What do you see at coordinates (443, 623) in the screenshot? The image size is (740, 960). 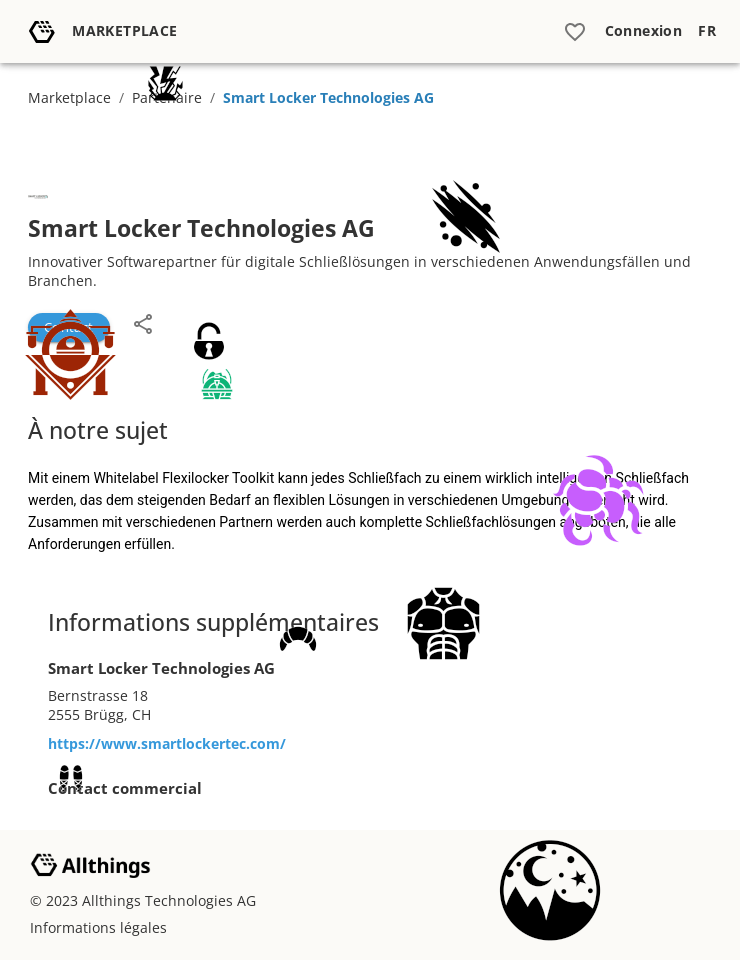 I see `view fitness or strength stats` at bounding box center [443, 623].